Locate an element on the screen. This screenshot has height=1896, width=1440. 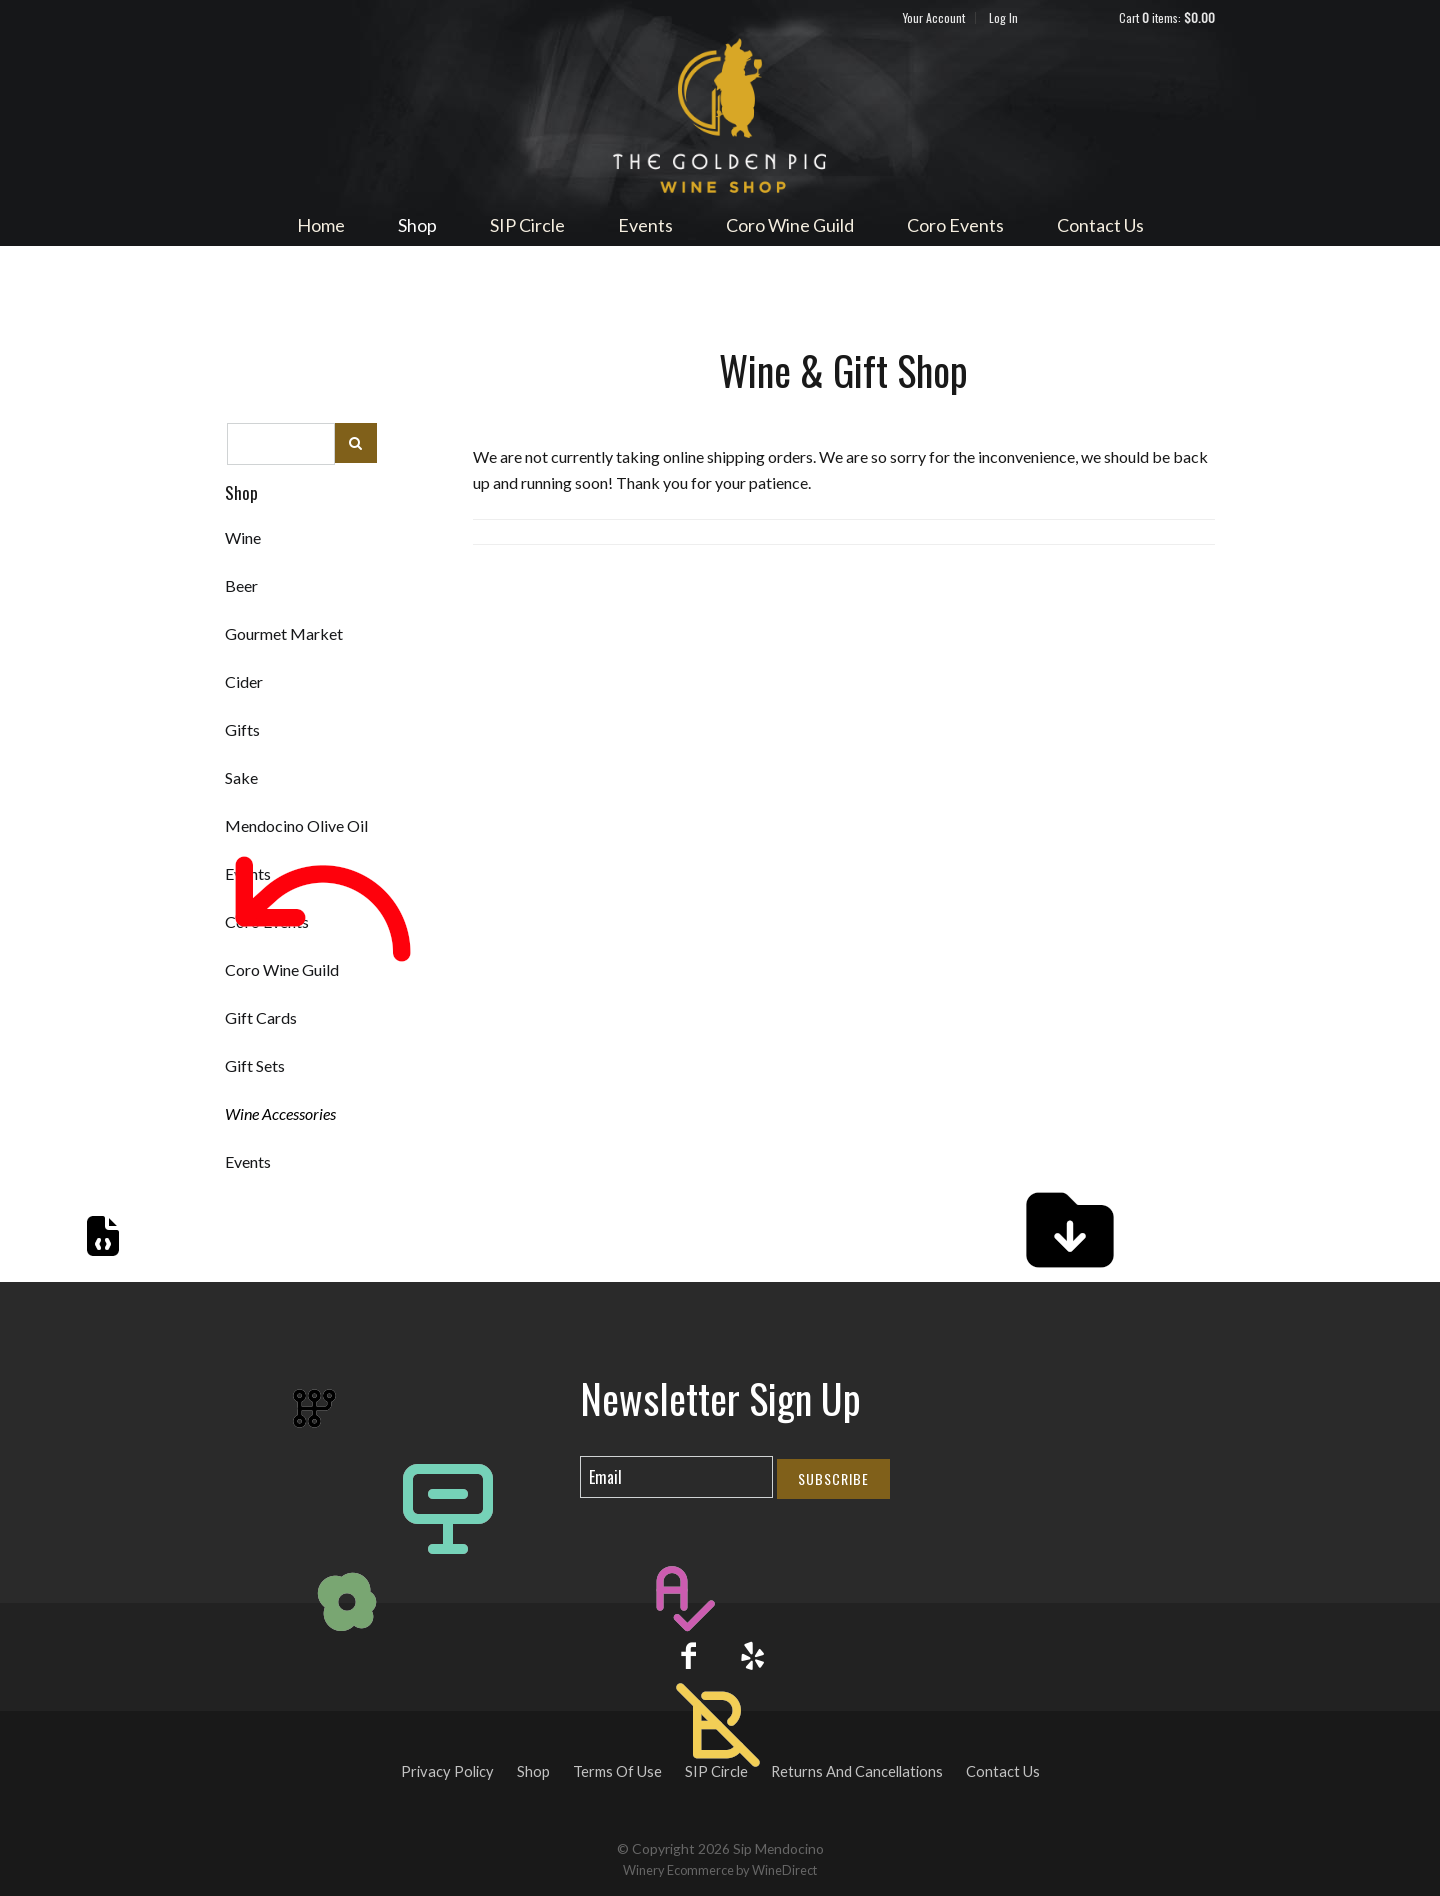
select manual transmission mode is located at coordinates (314, 1408).